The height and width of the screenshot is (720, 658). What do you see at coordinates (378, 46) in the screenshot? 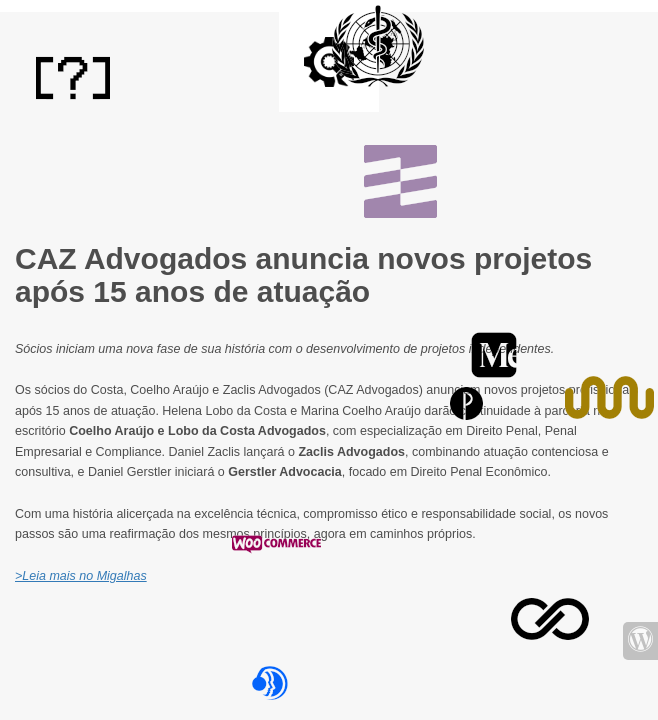
I see `world health organization official logo` at bounding box center [378, 46].